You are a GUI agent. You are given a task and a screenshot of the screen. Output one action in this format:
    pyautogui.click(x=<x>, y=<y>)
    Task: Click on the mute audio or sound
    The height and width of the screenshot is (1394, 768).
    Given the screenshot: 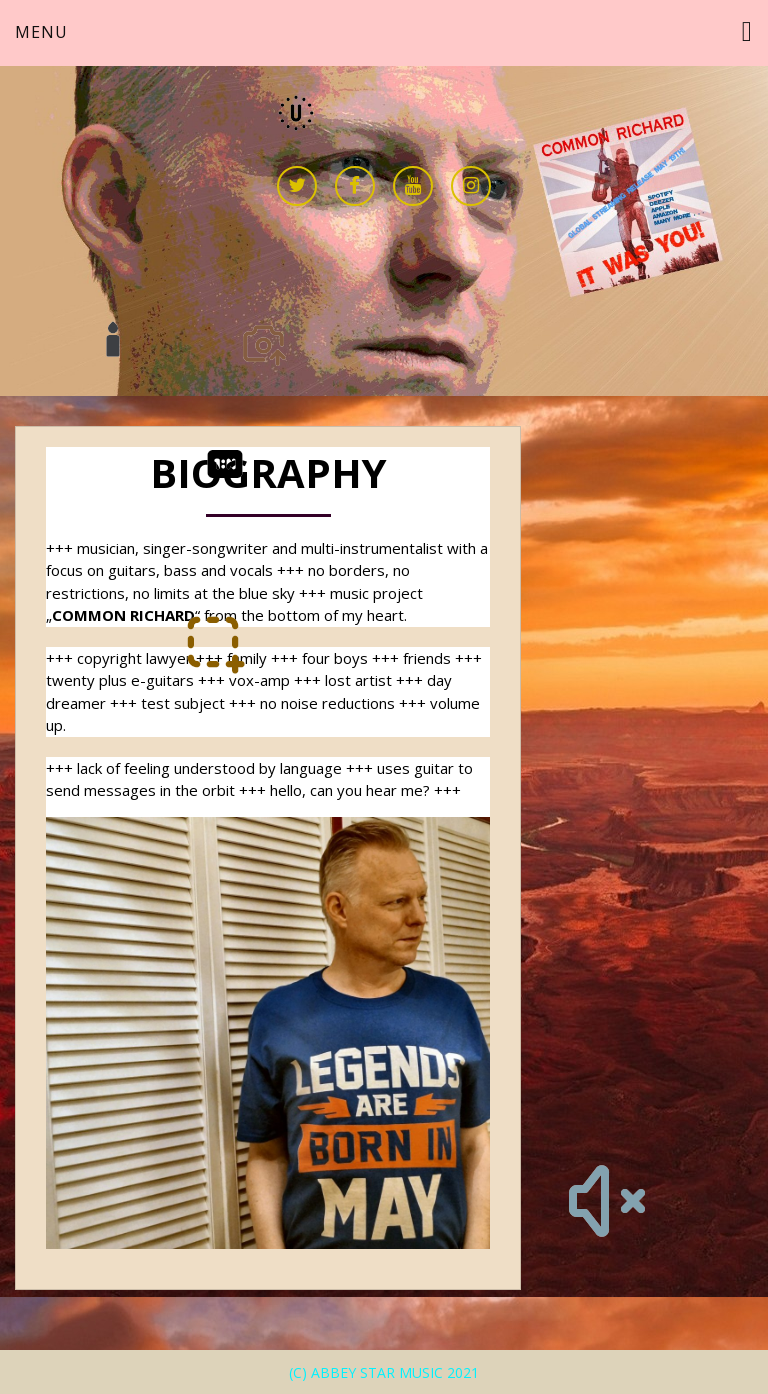 What is the action you would take?
    pyautogui.click(x=609, y=1201)
    